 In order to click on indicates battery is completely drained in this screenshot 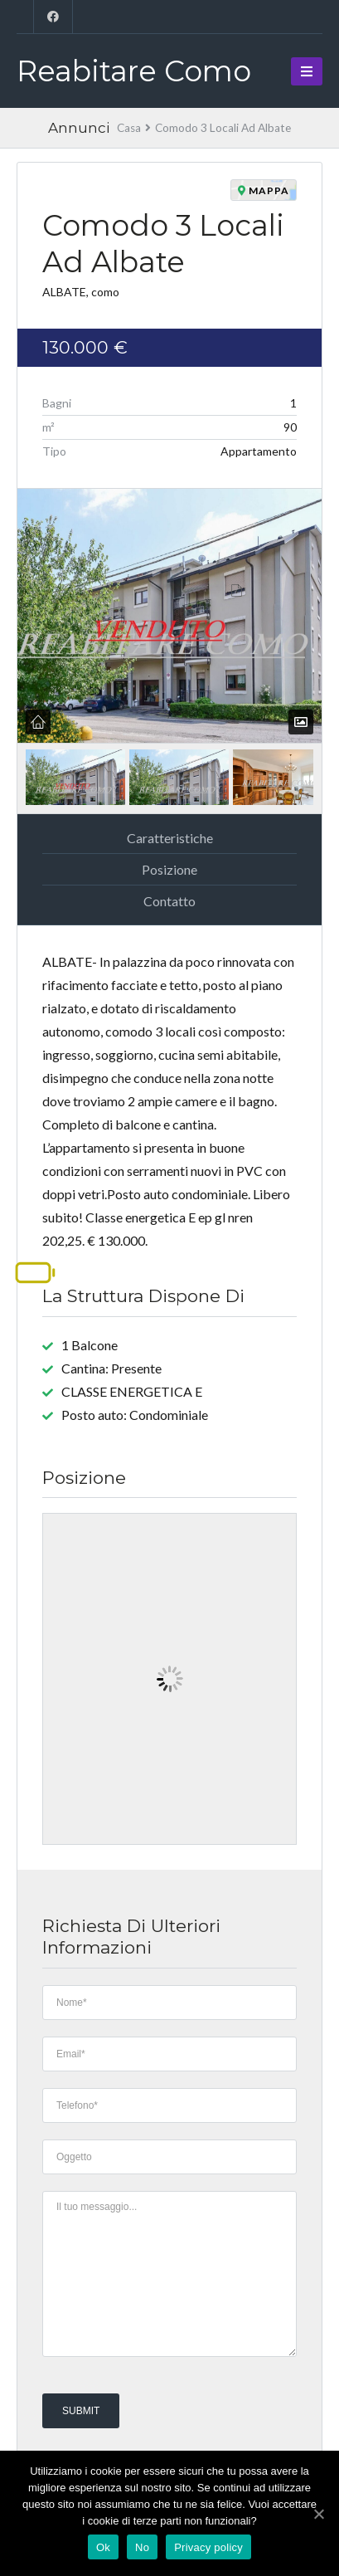, I will do `click(35, 1272)`.